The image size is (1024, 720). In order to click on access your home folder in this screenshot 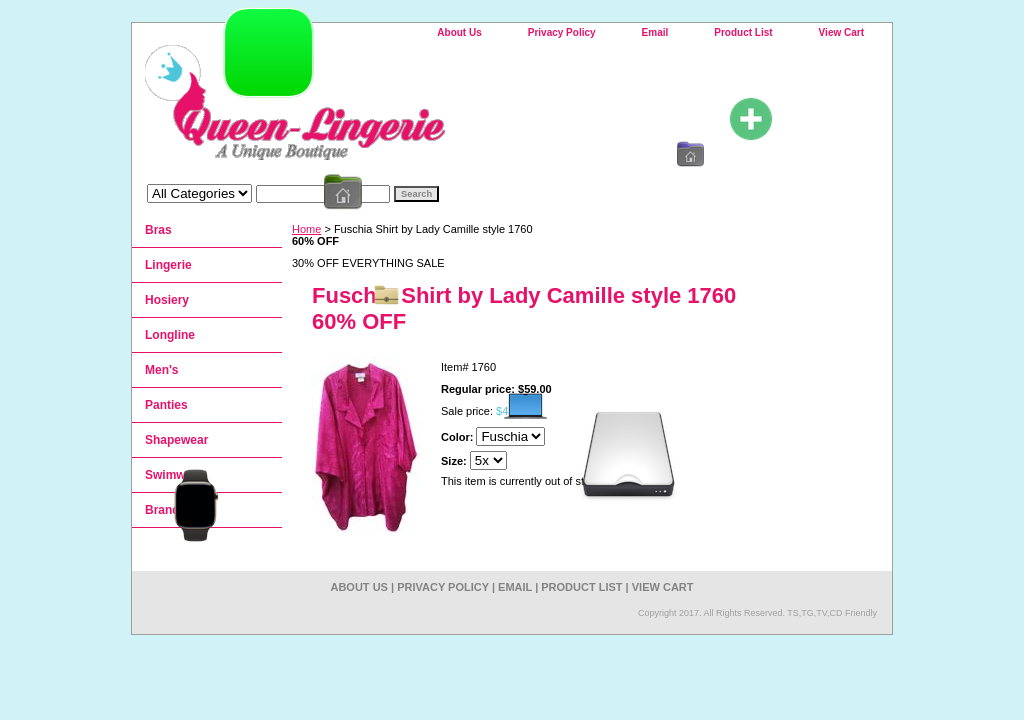, I will do `click(343, 191)`.